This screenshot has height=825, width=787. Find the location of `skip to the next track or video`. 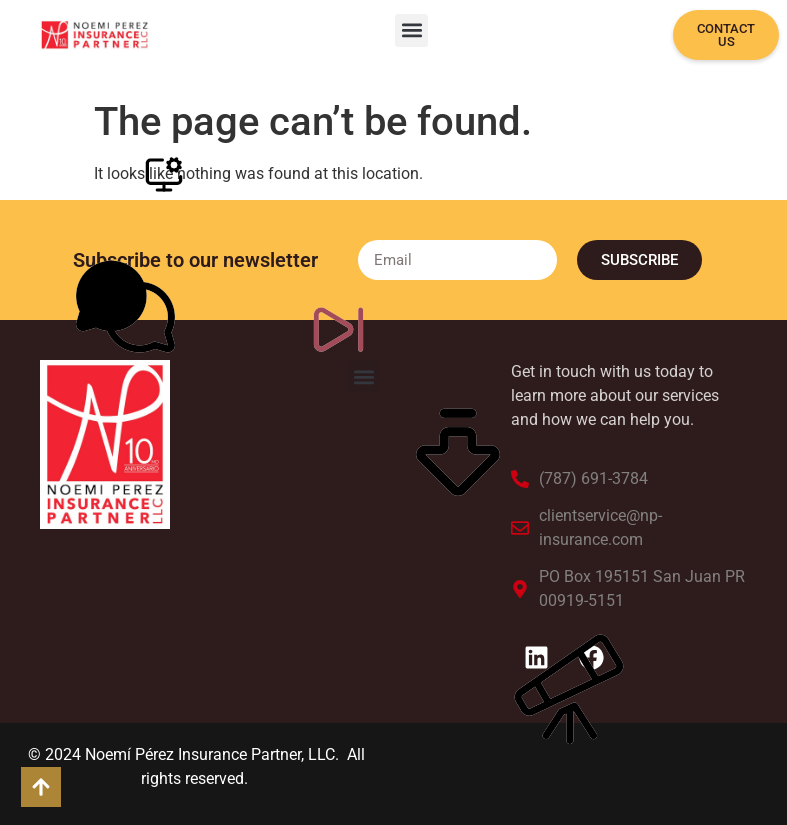

skip to the next track or video is located at coordinates (338, 329).